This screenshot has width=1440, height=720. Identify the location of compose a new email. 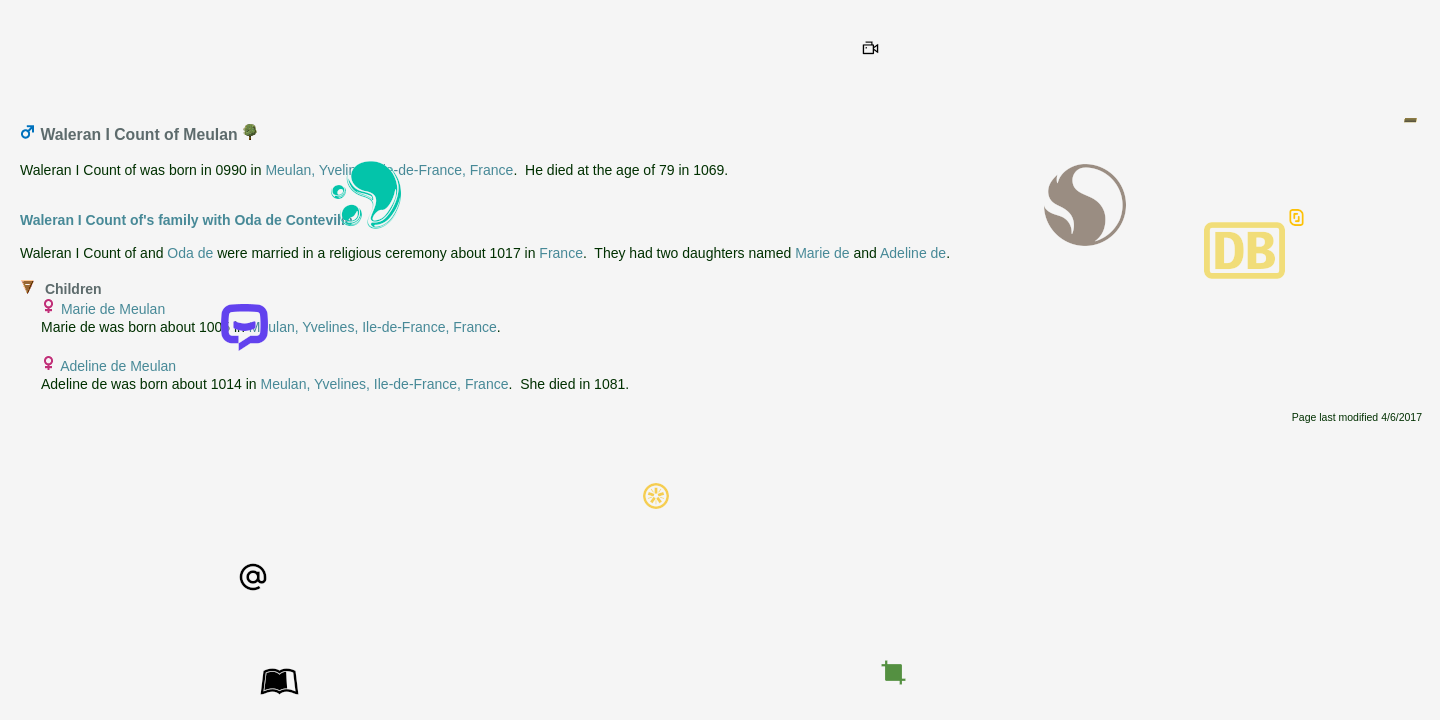
(253, 577).